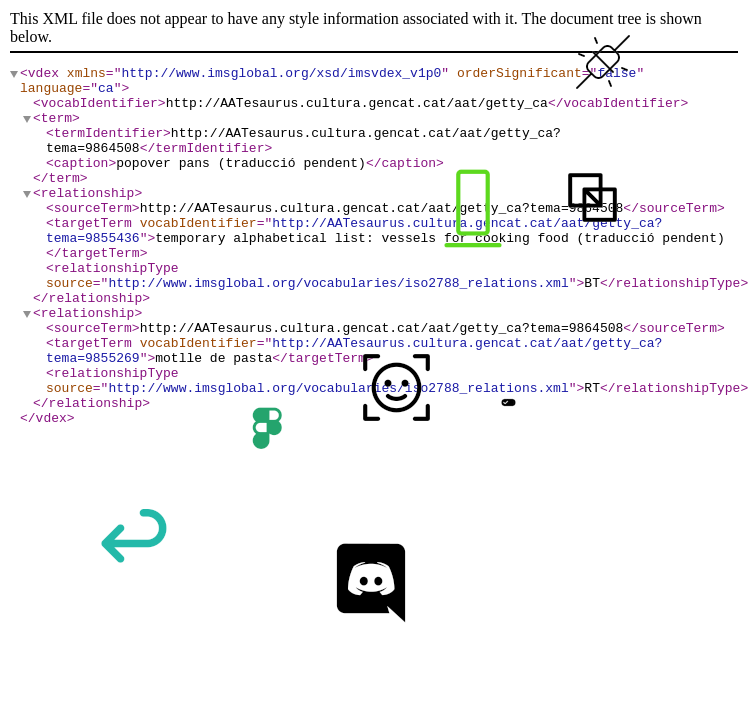  I want to click on indicates an active connection established, so click(603, 62).